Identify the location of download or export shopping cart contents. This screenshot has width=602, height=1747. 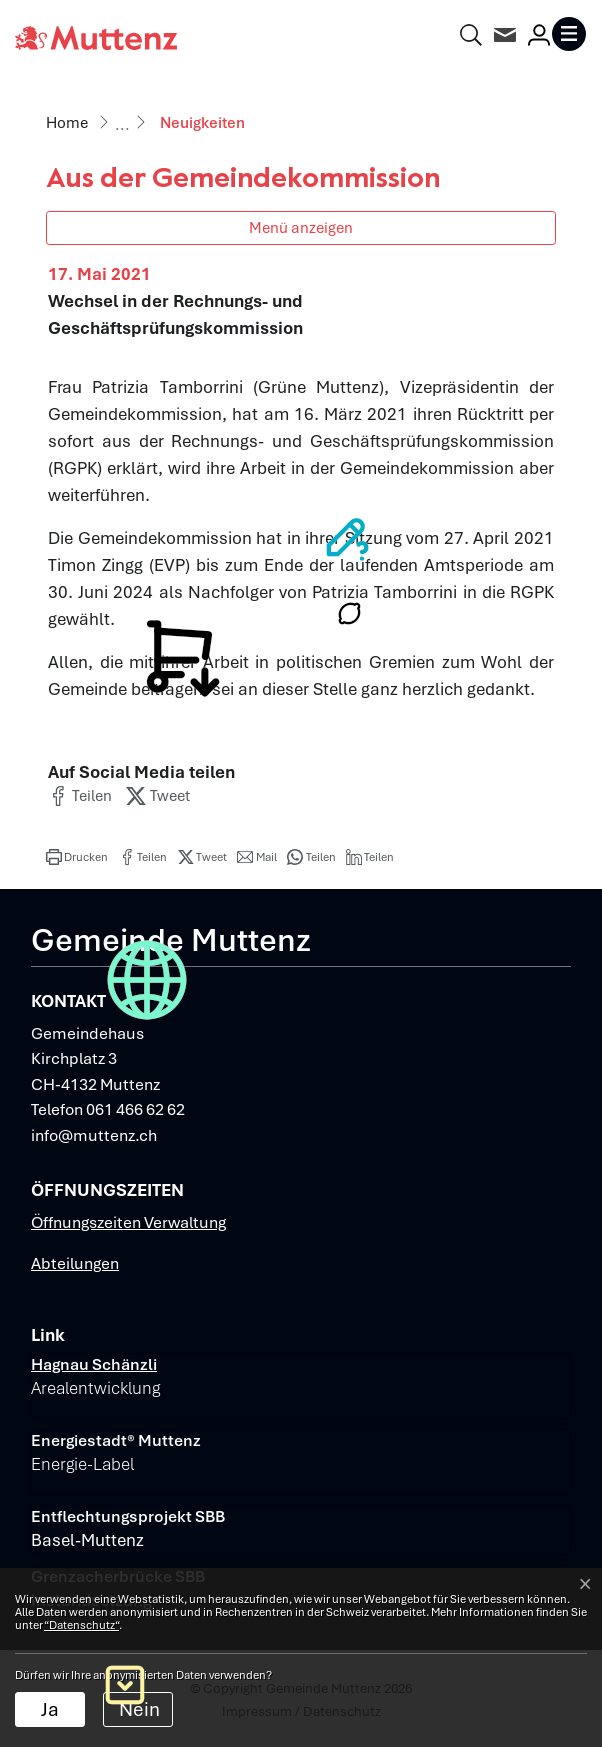
(179, 656).